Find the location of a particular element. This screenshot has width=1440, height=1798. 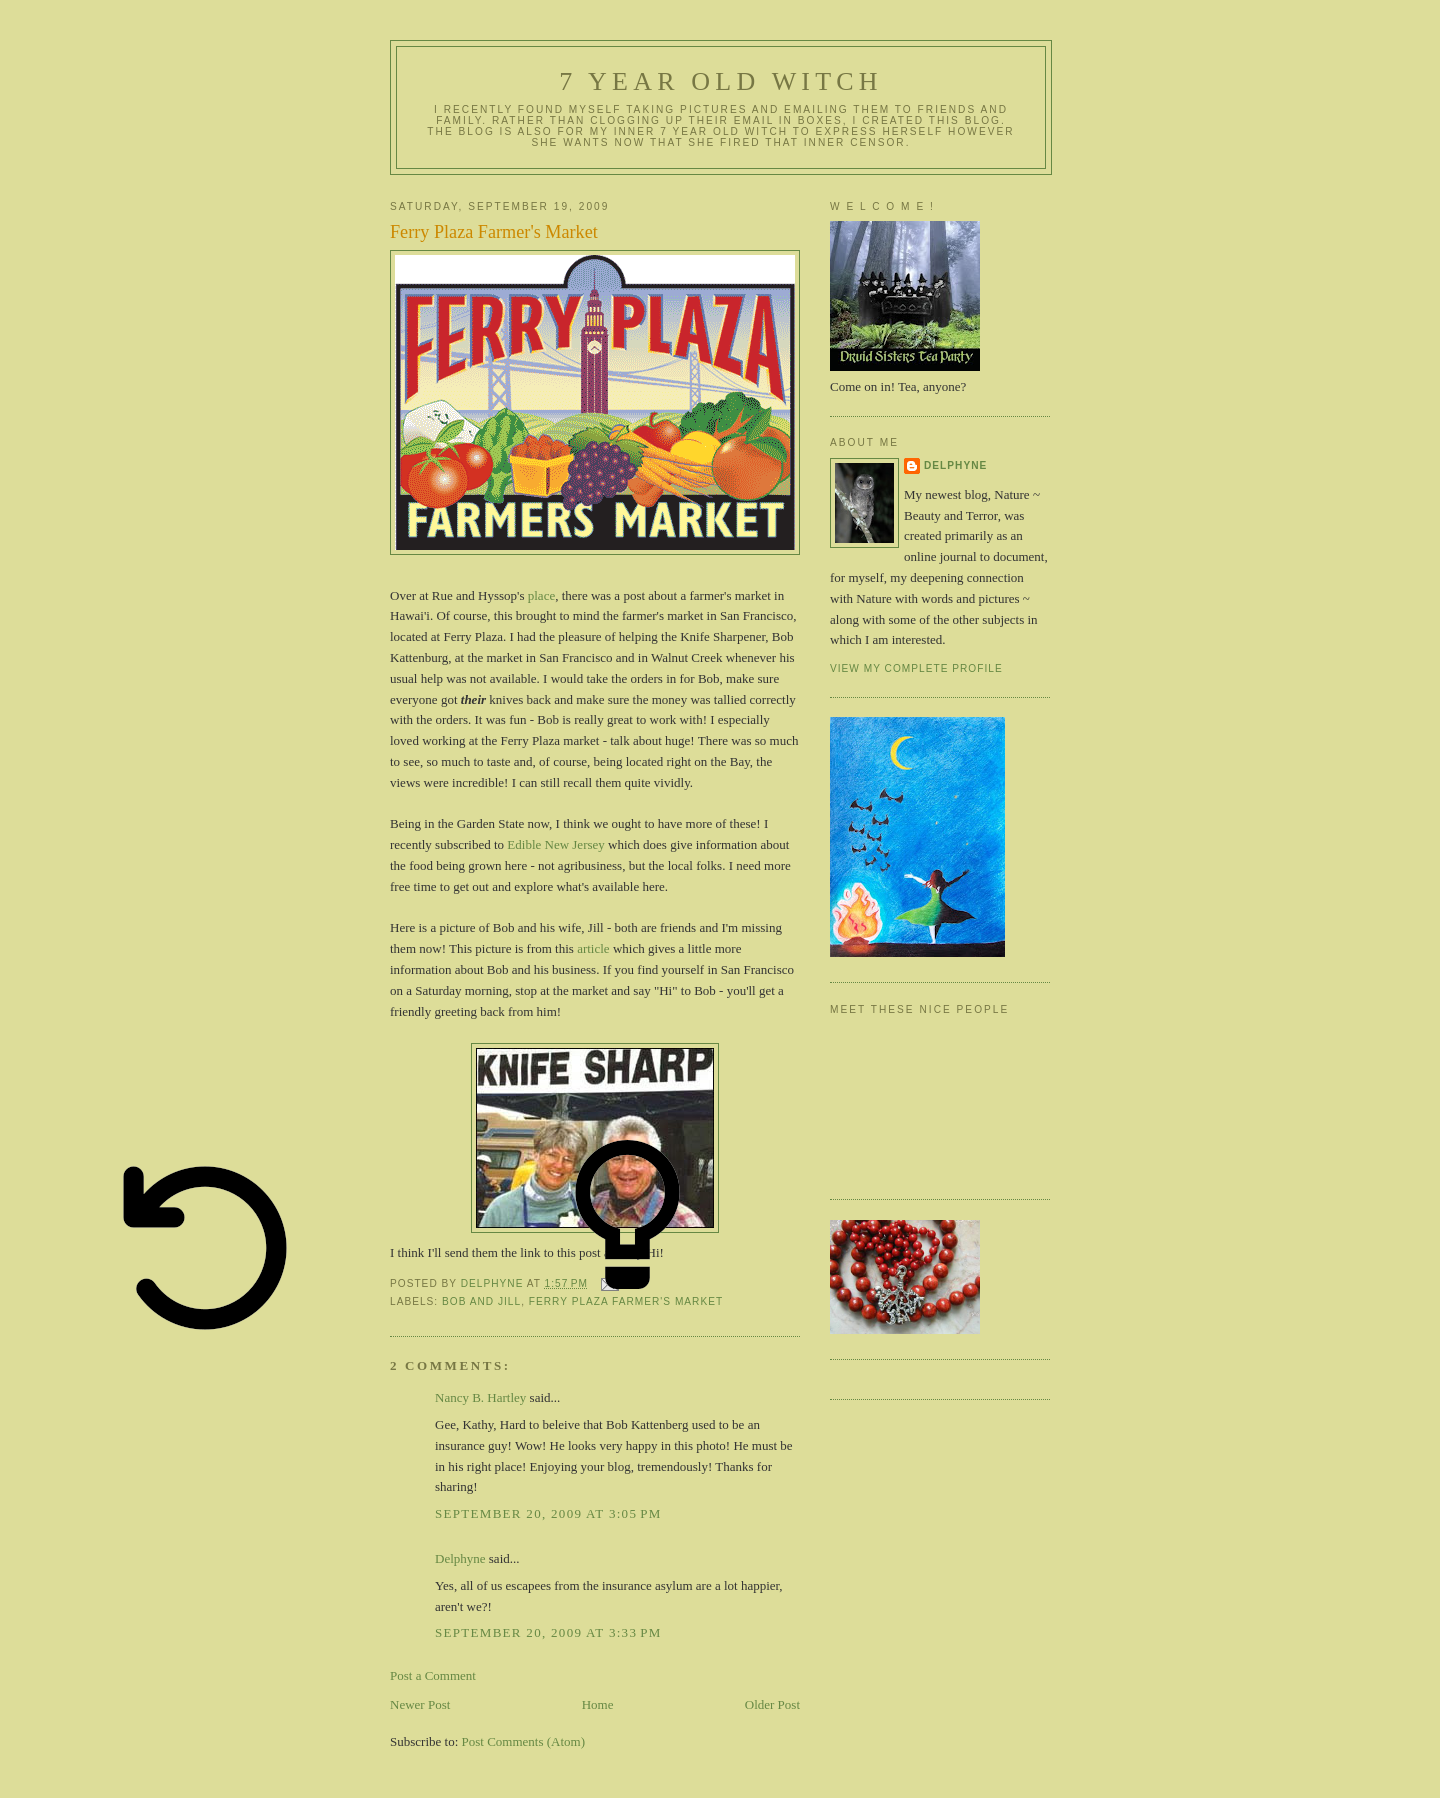

access tips or helpful suggestions is located at coordinates (627, 1214).